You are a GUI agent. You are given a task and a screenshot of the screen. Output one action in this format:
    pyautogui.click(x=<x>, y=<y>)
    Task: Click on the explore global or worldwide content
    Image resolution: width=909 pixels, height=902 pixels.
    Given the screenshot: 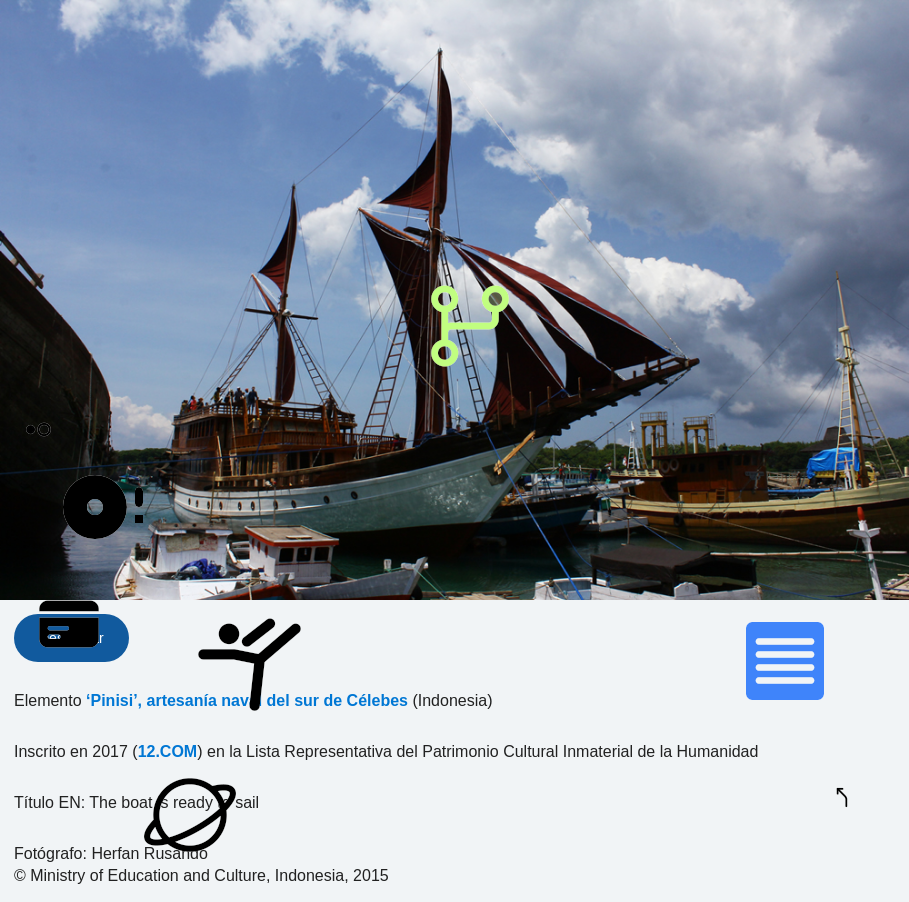 What is the action you would take?
    pyautogui.click(x=190, y=815)
    